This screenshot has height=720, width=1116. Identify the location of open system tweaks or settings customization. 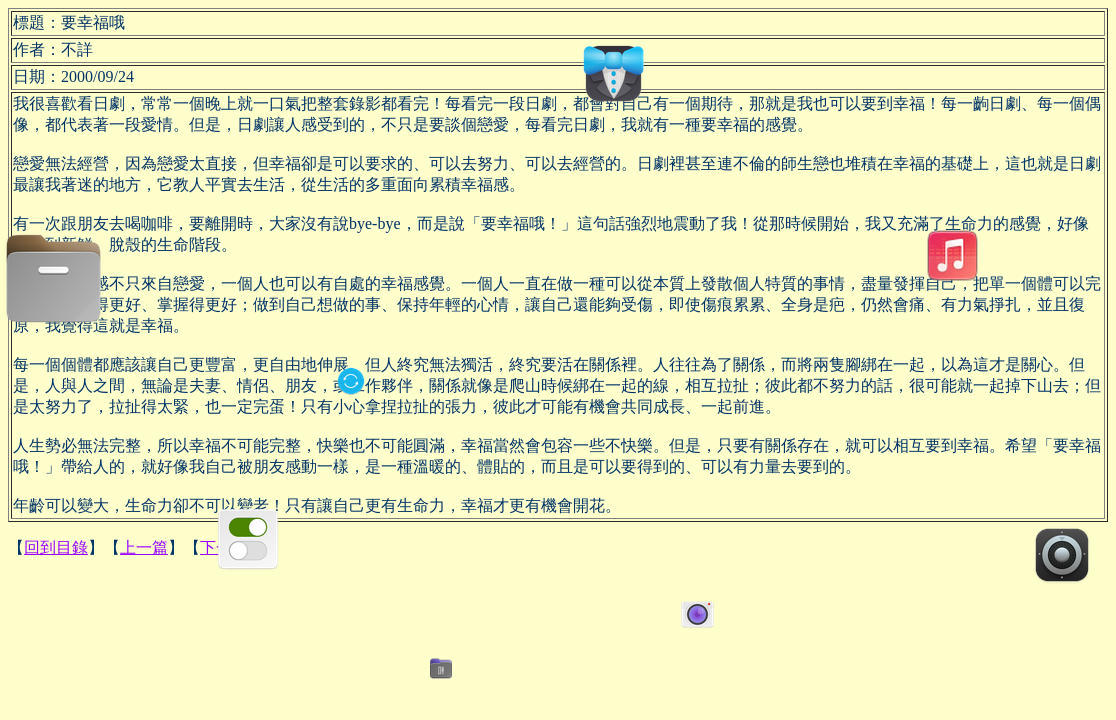
(248, 539).